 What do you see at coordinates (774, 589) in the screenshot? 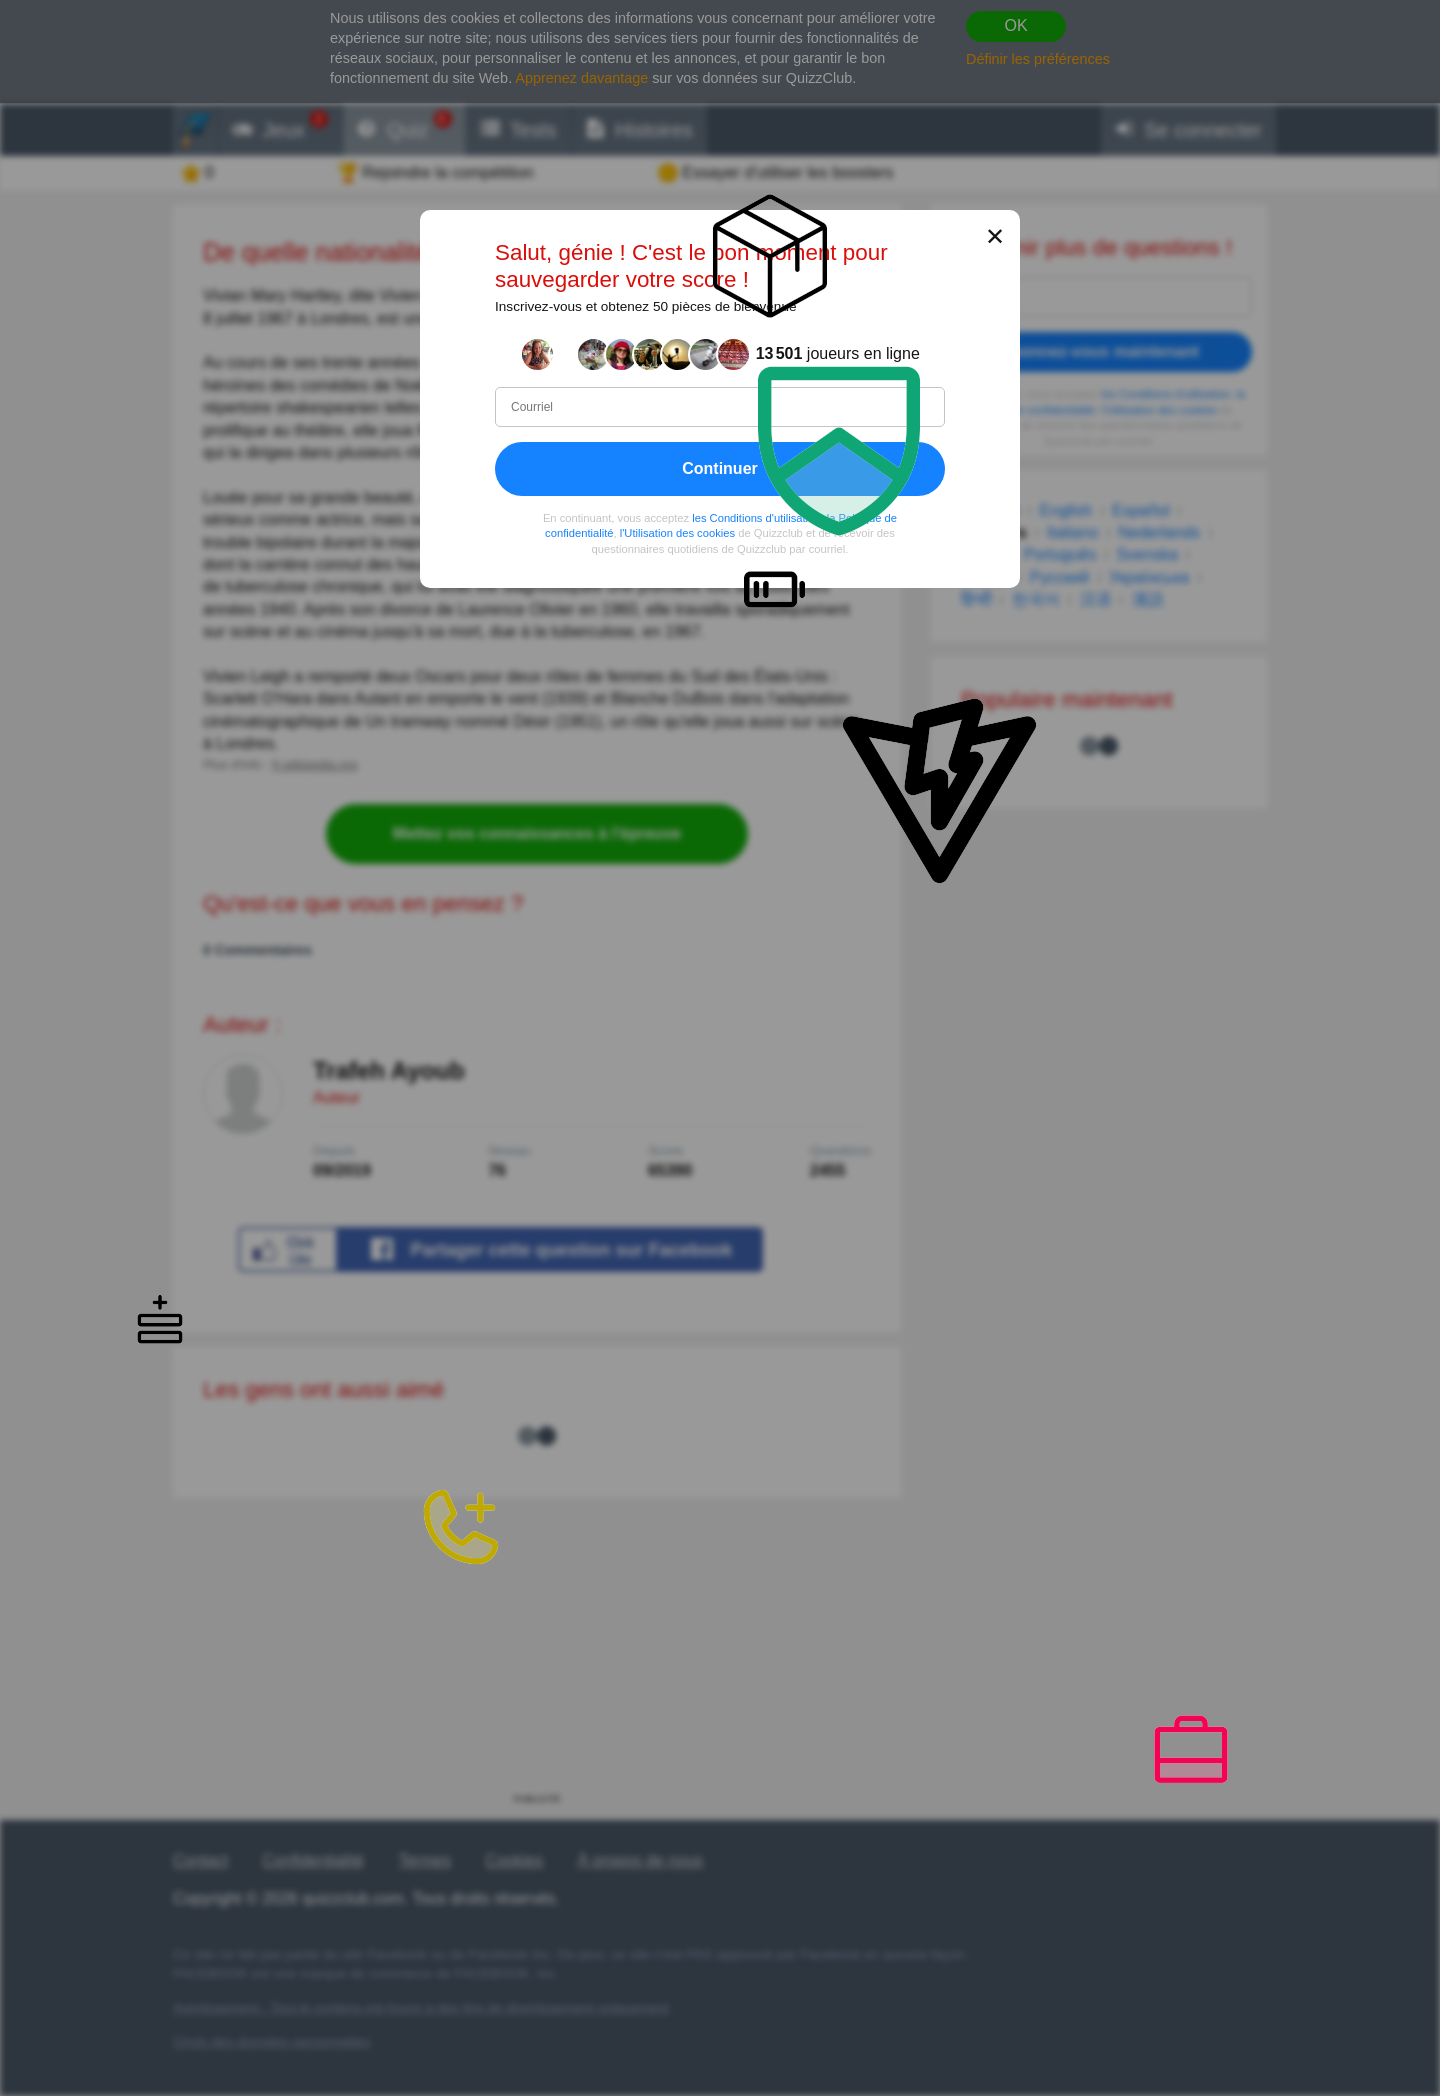
I see `indicates medium battery level` at bounding box center [774, 589].